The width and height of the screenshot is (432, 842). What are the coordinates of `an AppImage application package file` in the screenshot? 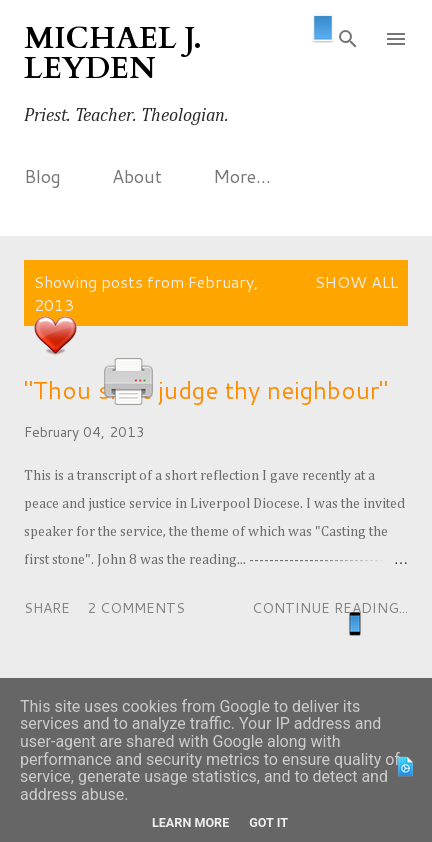 It's located at (405, 766).